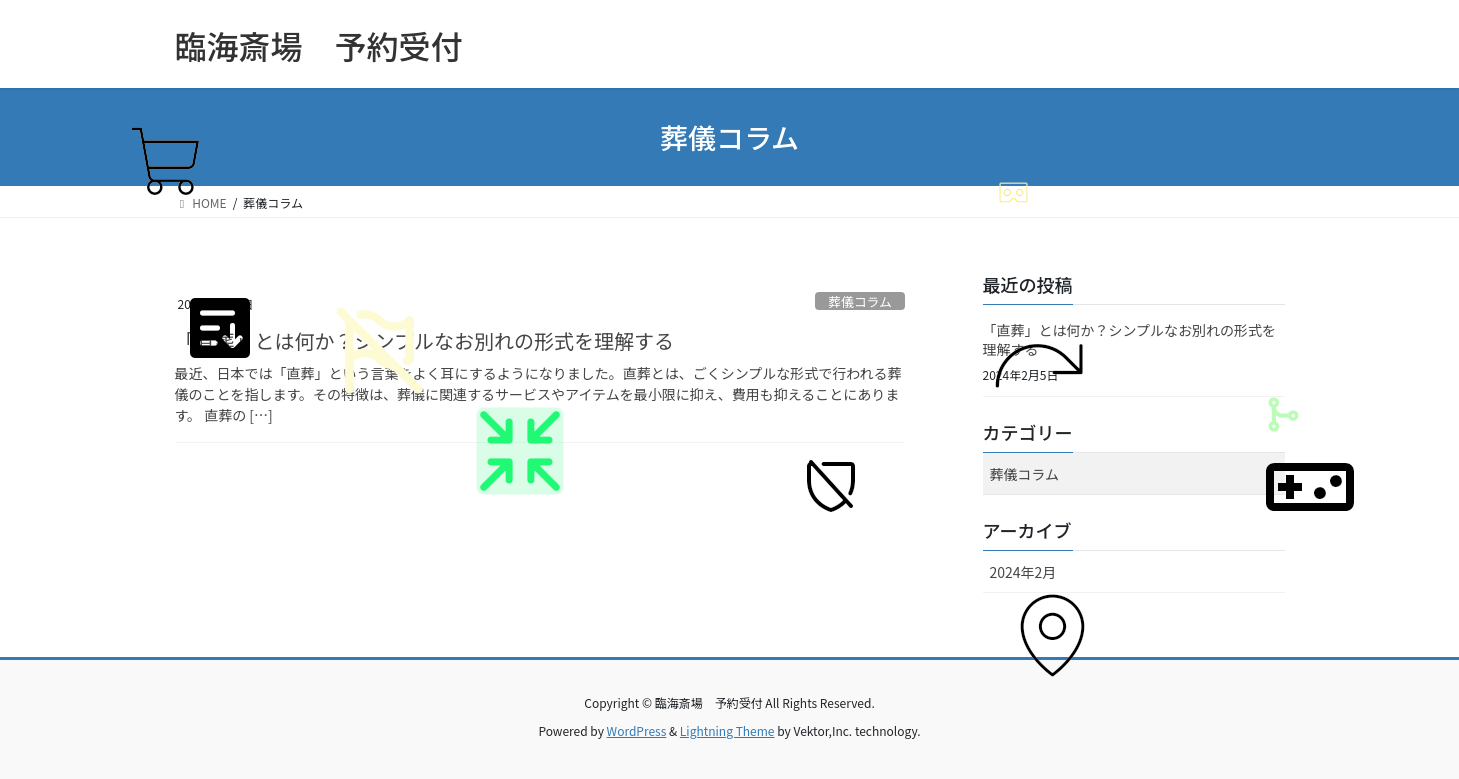  I want to click on disable flag or marker, so click(379, 350).